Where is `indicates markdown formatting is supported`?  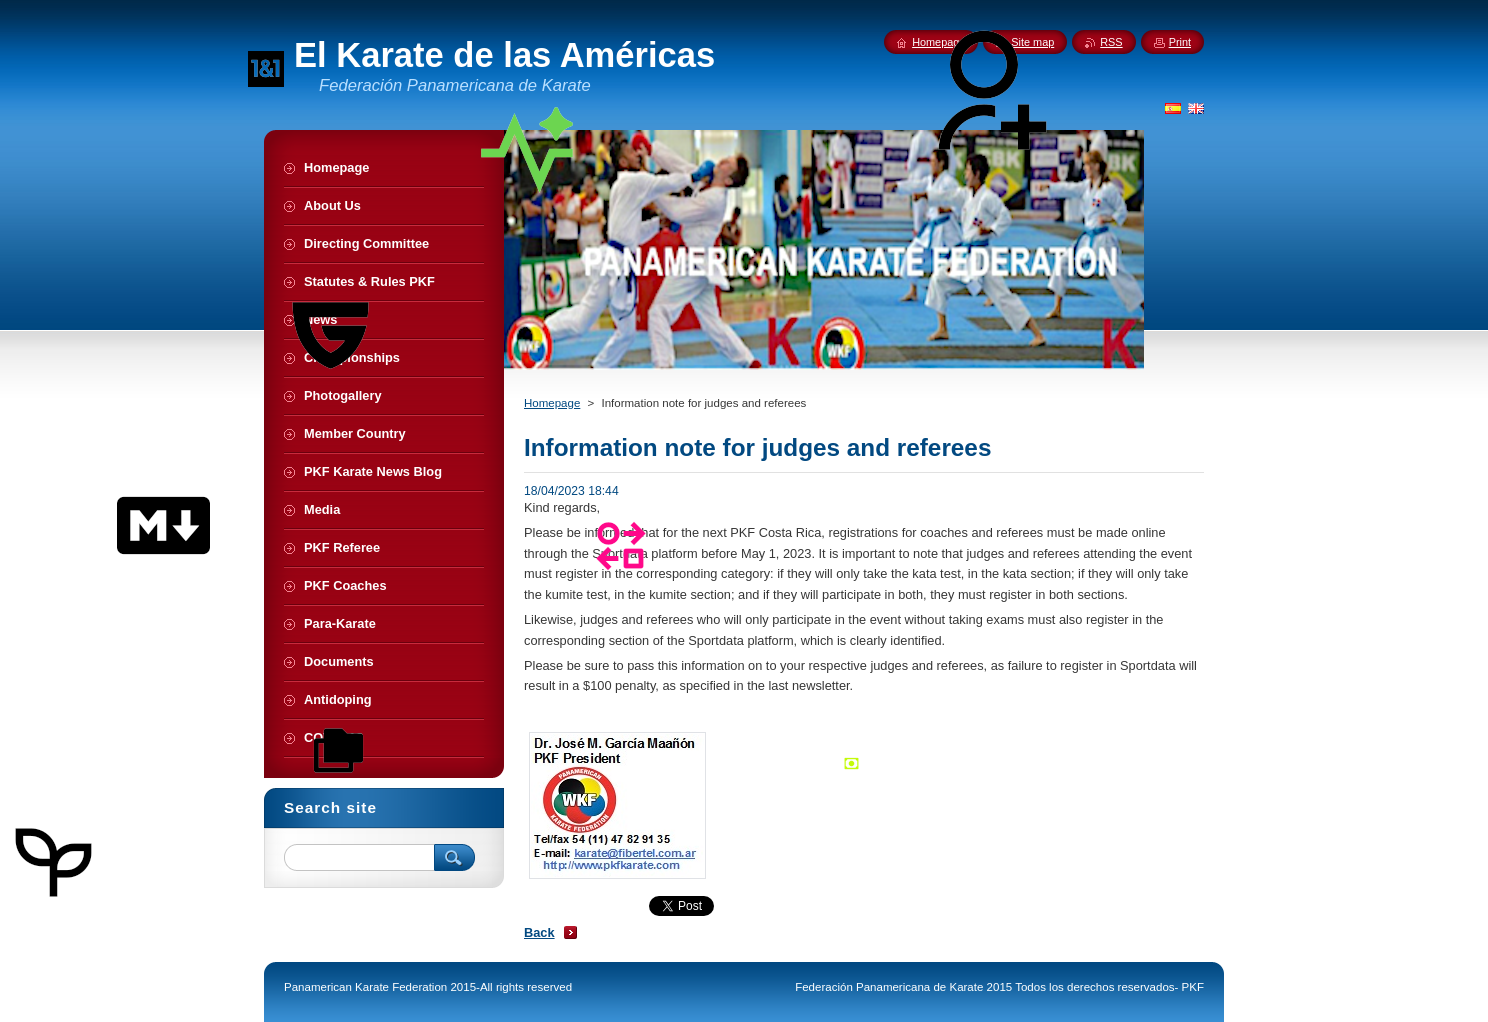
indicates markdown formatting is supported is located at coordinates (163, 525).